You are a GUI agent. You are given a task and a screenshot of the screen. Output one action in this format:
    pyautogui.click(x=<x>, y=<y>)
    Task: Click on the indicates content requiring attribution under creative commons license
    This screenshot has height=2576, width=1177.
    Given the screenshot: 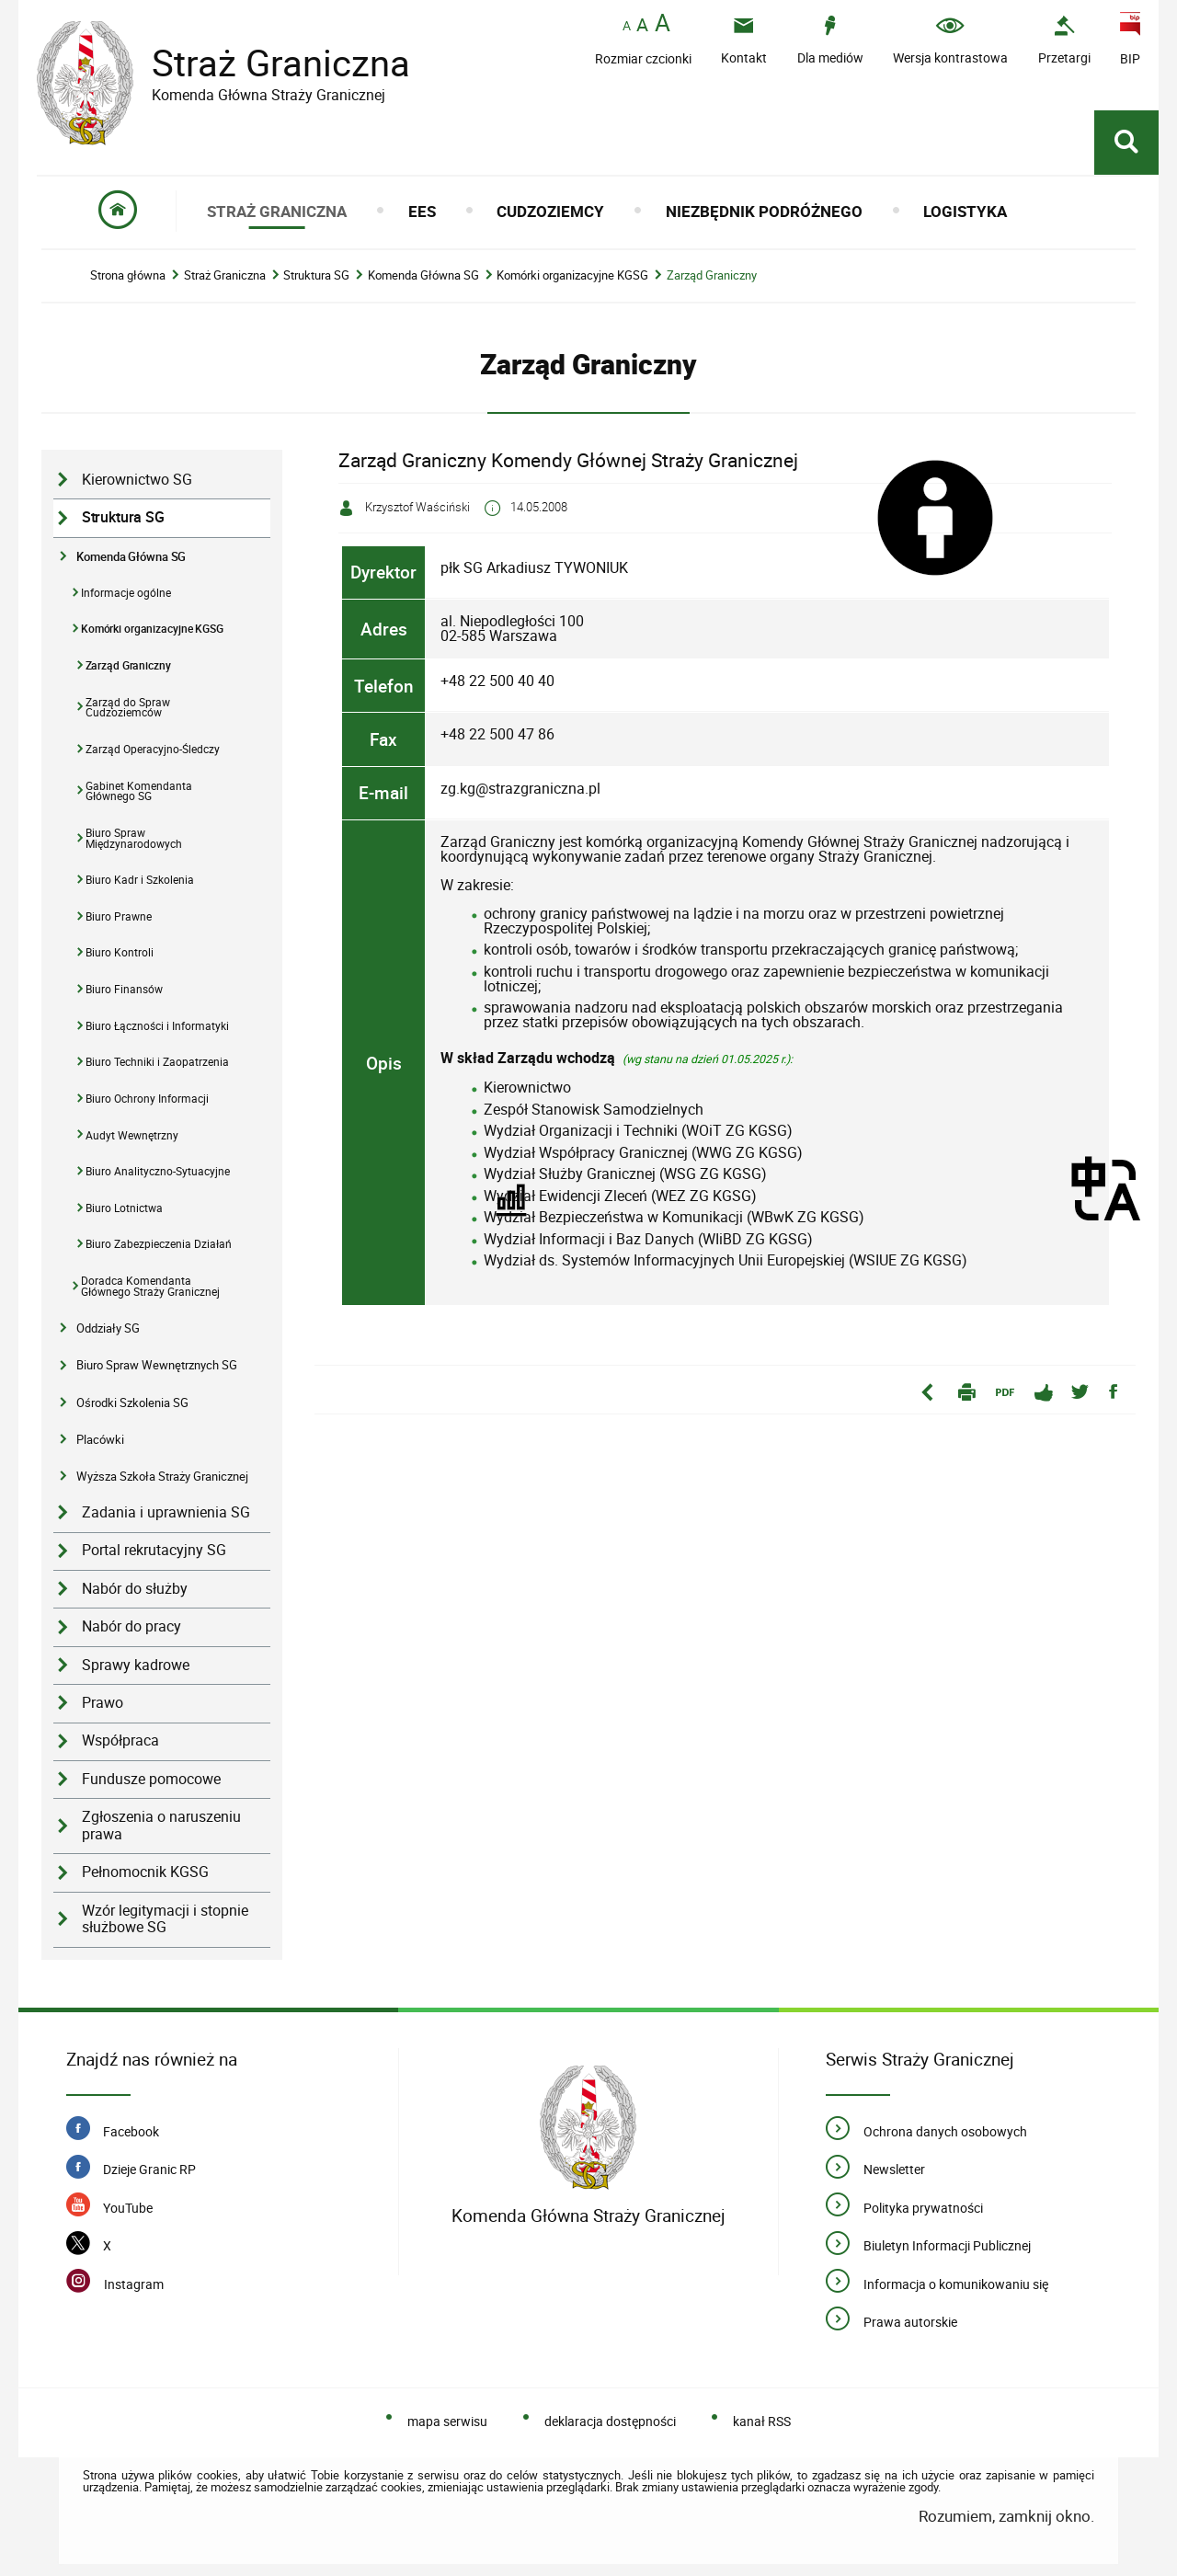 What is the action you would take?
    pyautogui.click(x=935, y=518)
    